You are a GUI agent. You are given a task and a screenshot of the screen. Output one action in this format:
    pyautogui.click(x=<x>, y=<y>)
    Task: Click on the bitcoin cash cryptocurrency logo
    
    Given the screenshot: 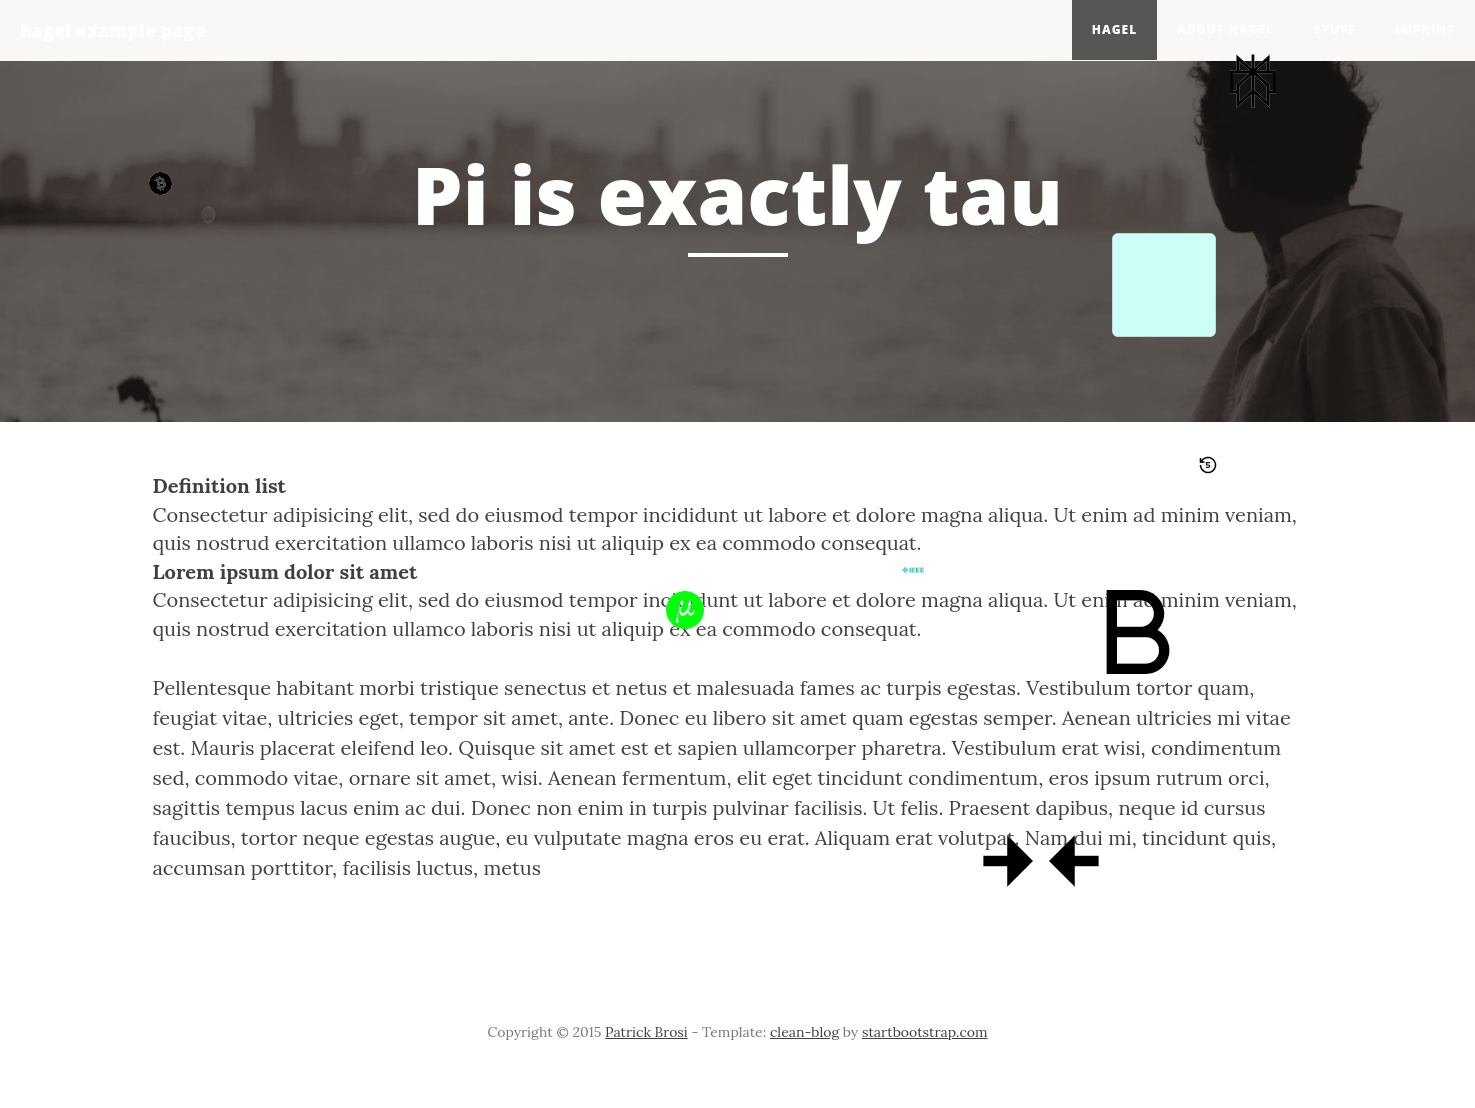 What is the action you would take?
    pyautogui.click(x=160, y=183)
    